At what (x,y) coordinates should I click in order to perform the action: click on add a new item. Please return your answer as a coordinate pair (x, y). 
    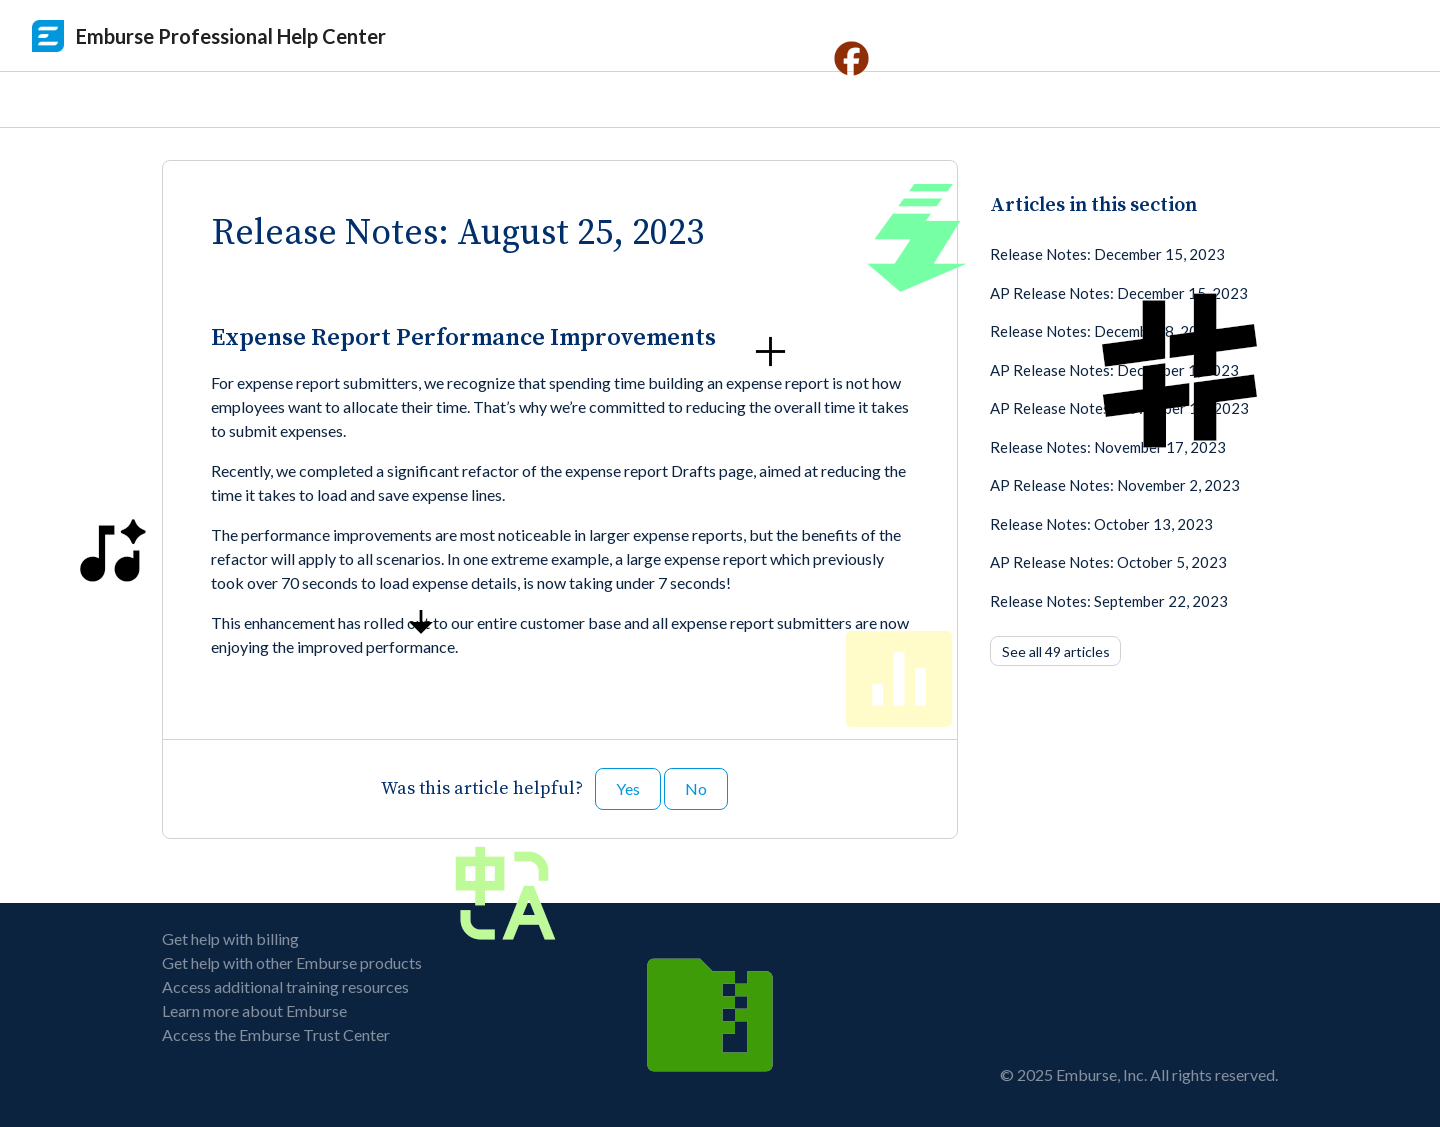
    Looking at the image, I should click on (770, 351).